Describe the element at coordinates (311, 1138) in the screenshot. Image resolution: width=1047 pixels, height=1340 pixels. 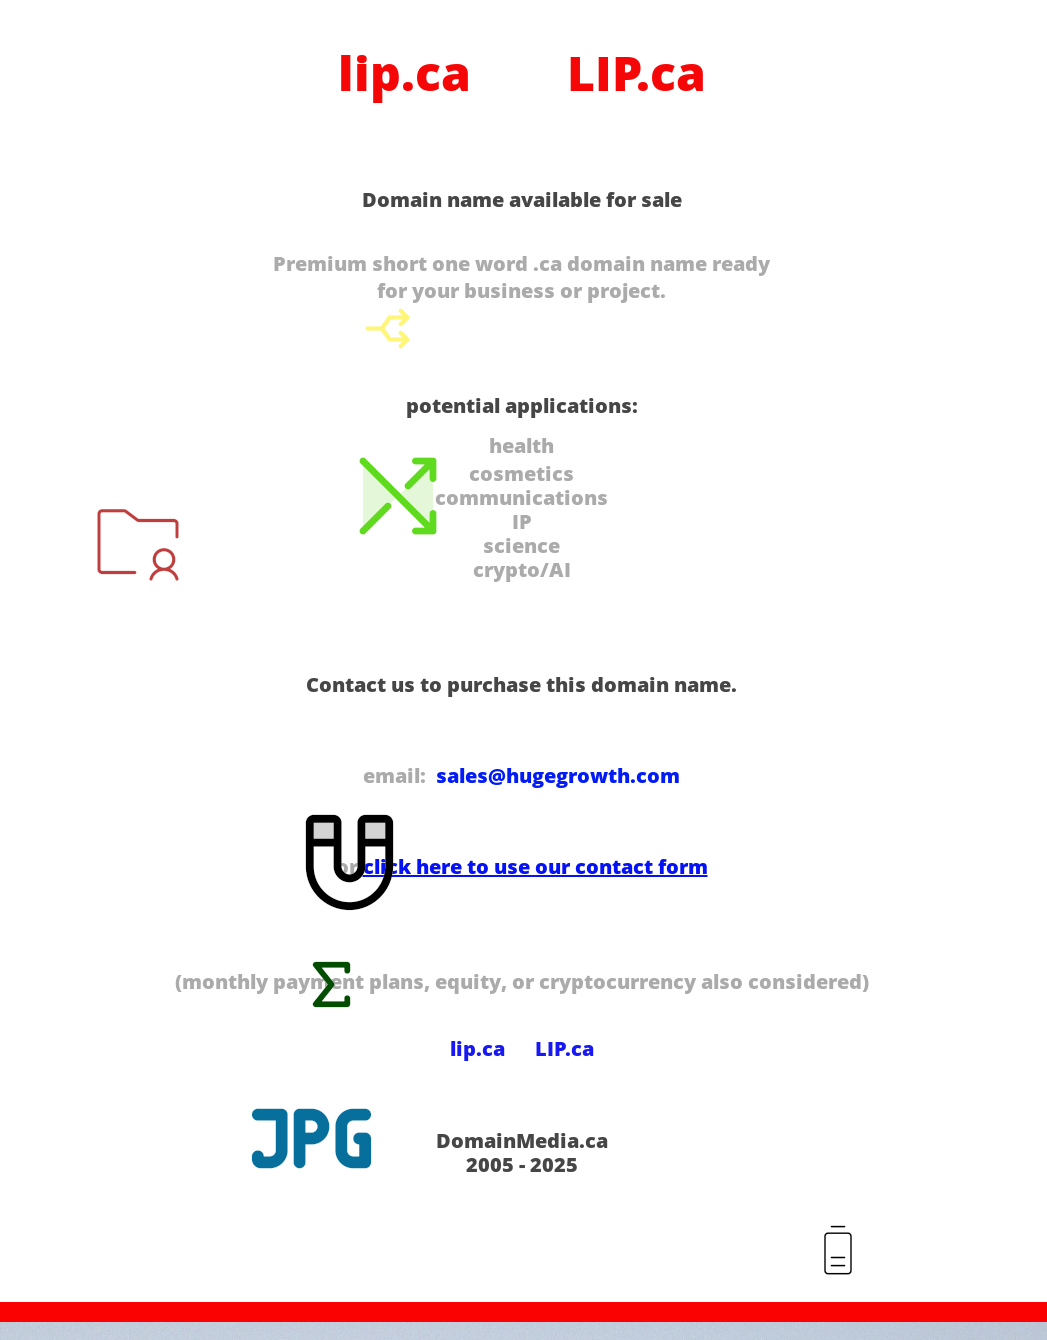
I see `indicates a JPG image file type` at that location.